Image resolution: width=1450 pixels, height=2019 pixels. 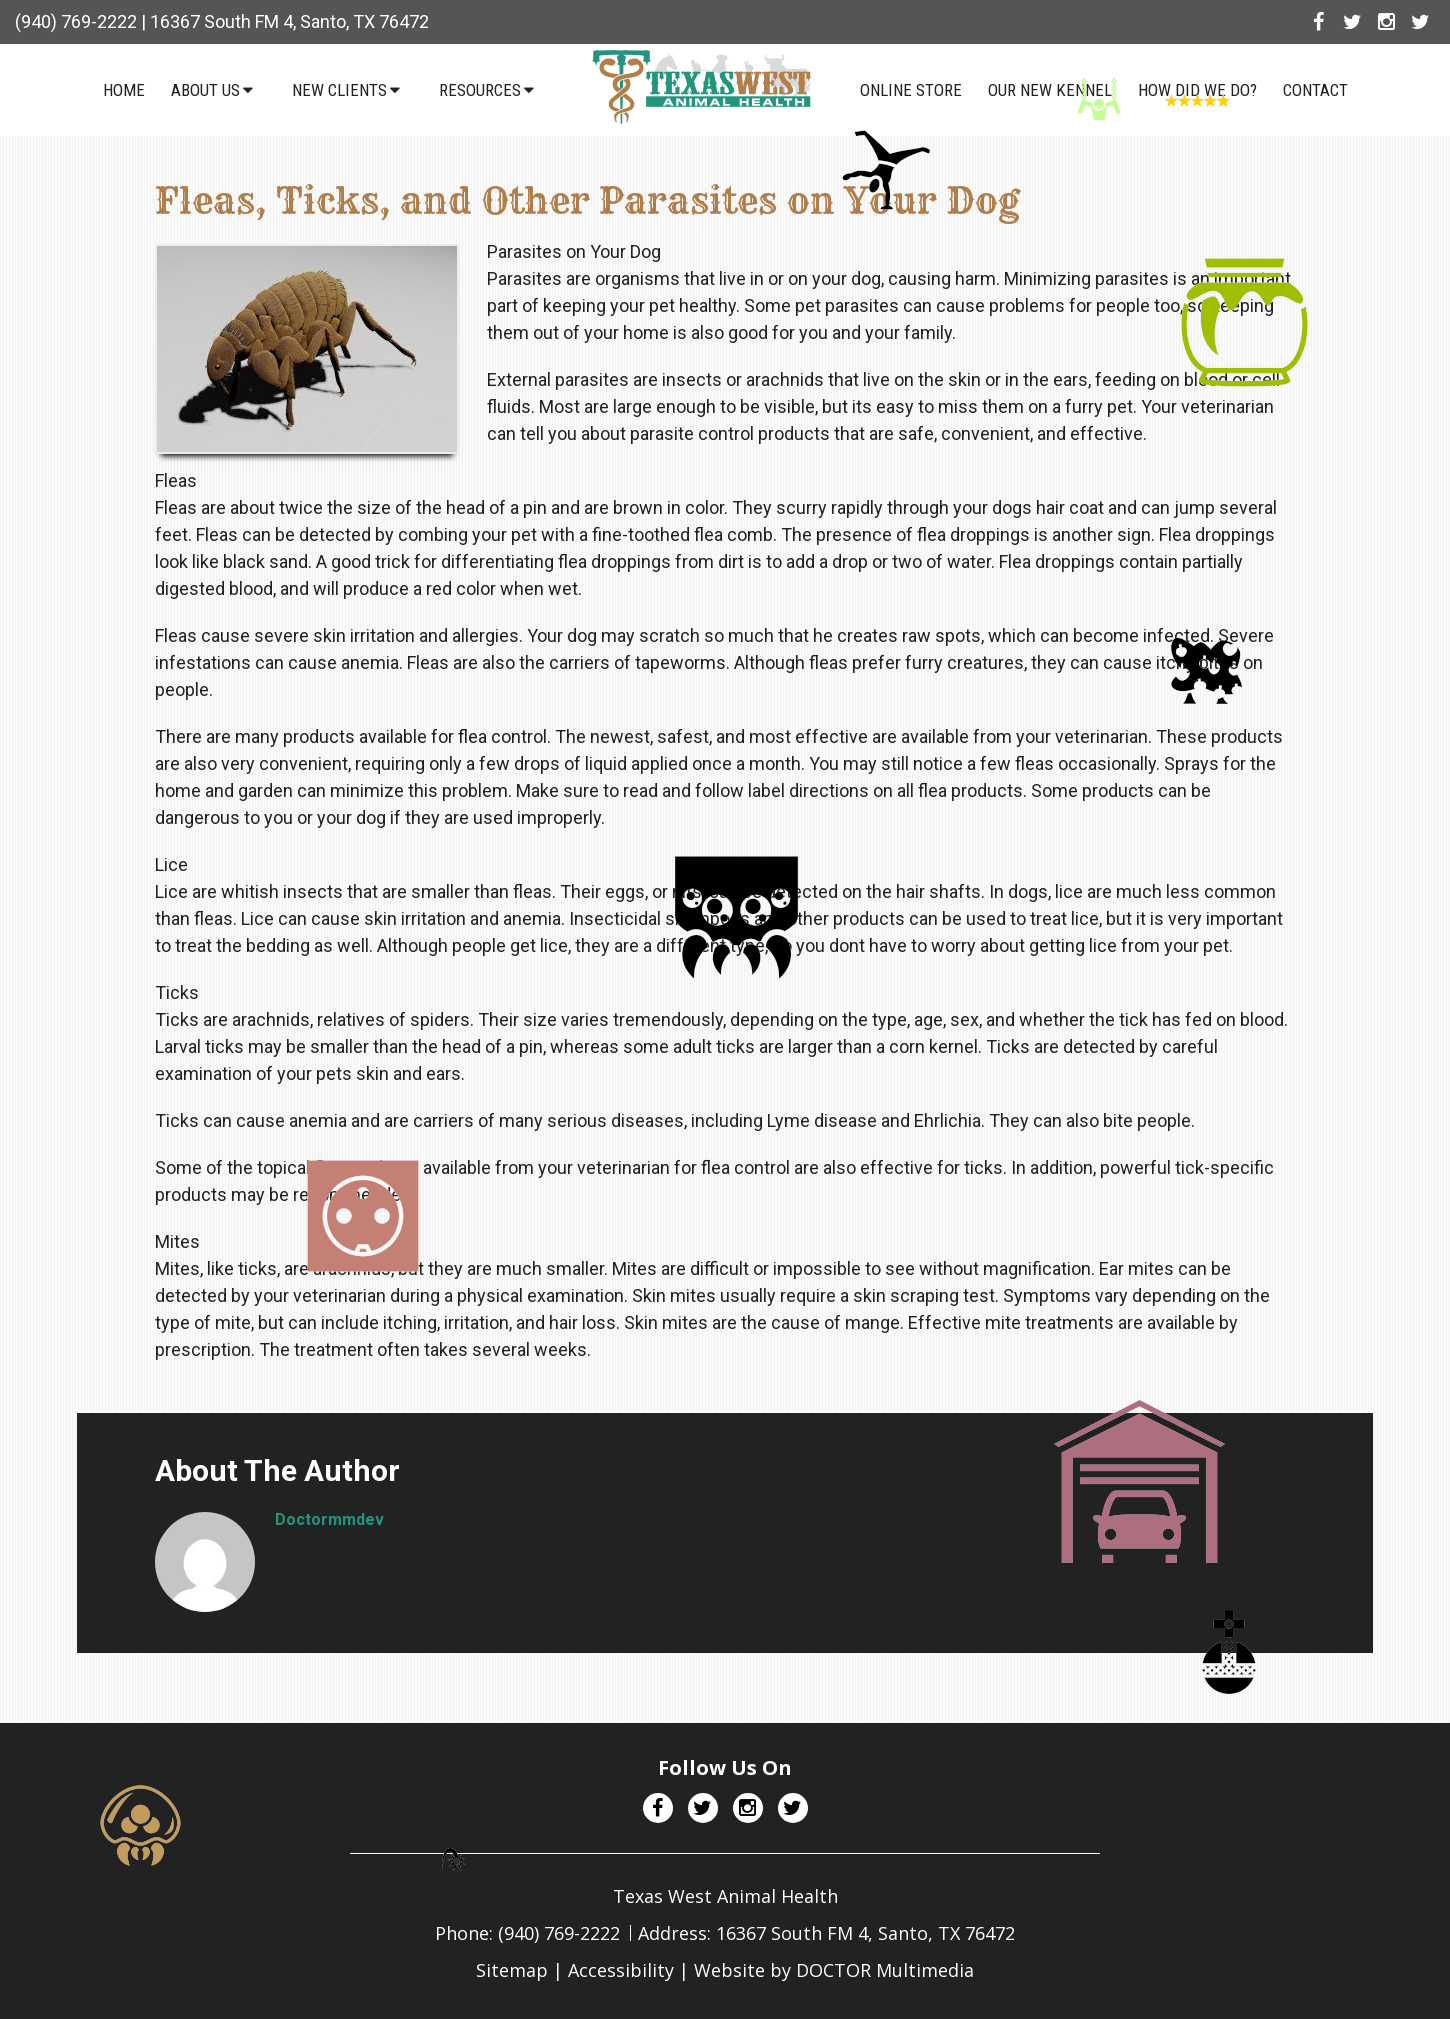 I want to click on view inventory or storage container, so click(x=1244, y=322).